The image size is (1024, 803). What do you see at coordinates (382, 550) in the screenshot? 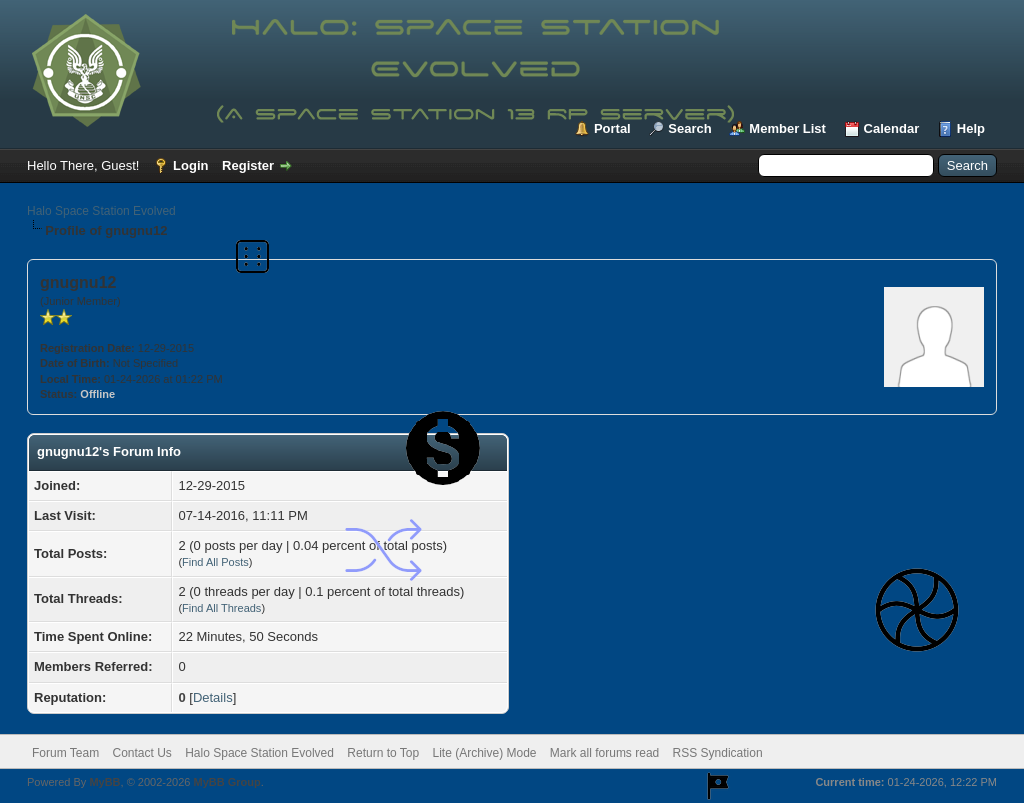
I see `shuffle playlist or queue order` at bounding box center [382, 550].